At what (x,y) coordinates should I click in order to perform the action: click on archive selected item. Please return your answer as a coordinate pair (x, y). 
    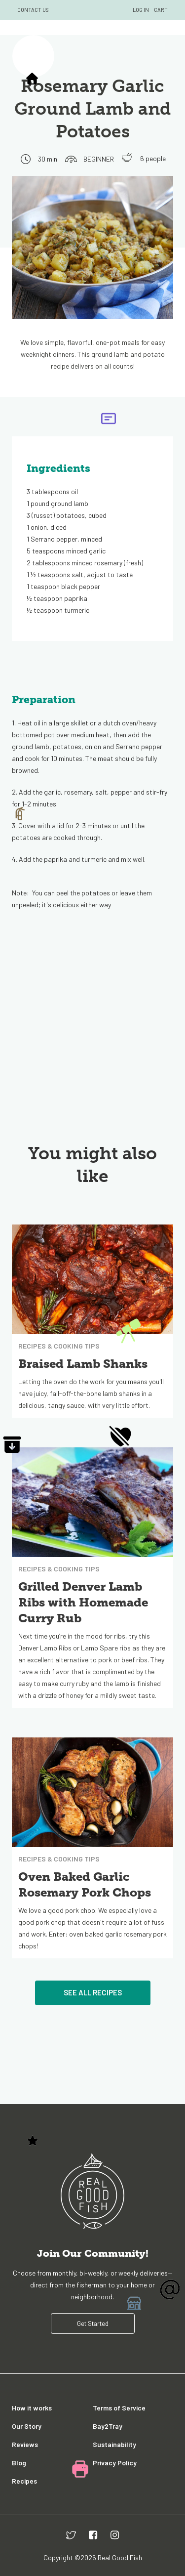
    Looking at the image, I should click on (12, 1444).